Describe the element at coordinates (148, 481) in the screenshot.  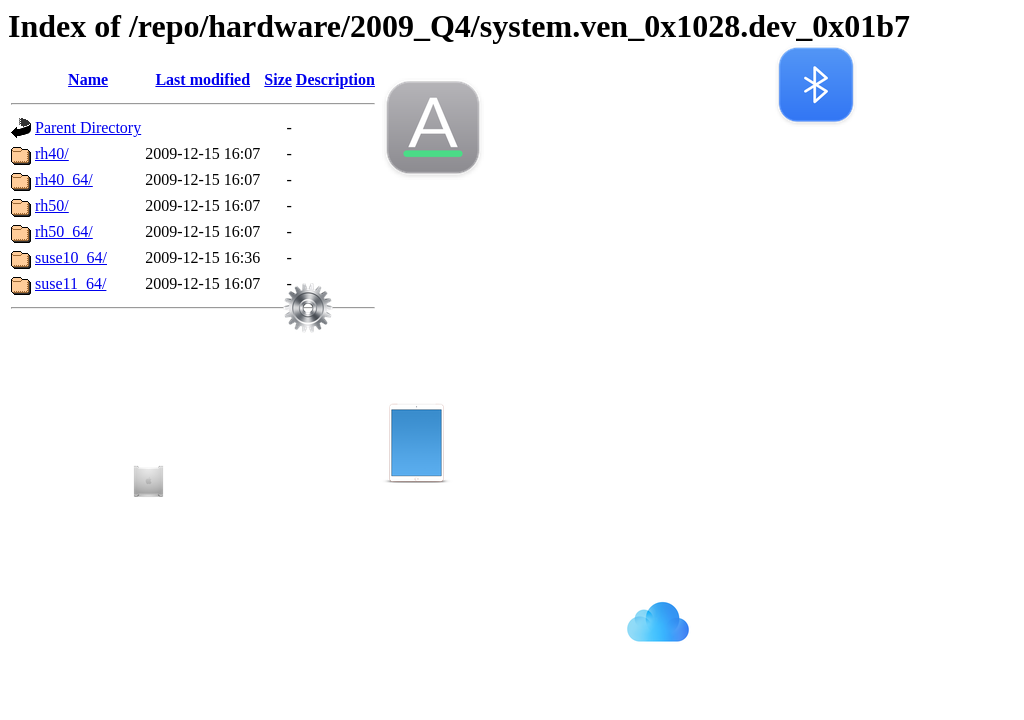
I see `indicates mac pro desktop computer in system settings` at that location.